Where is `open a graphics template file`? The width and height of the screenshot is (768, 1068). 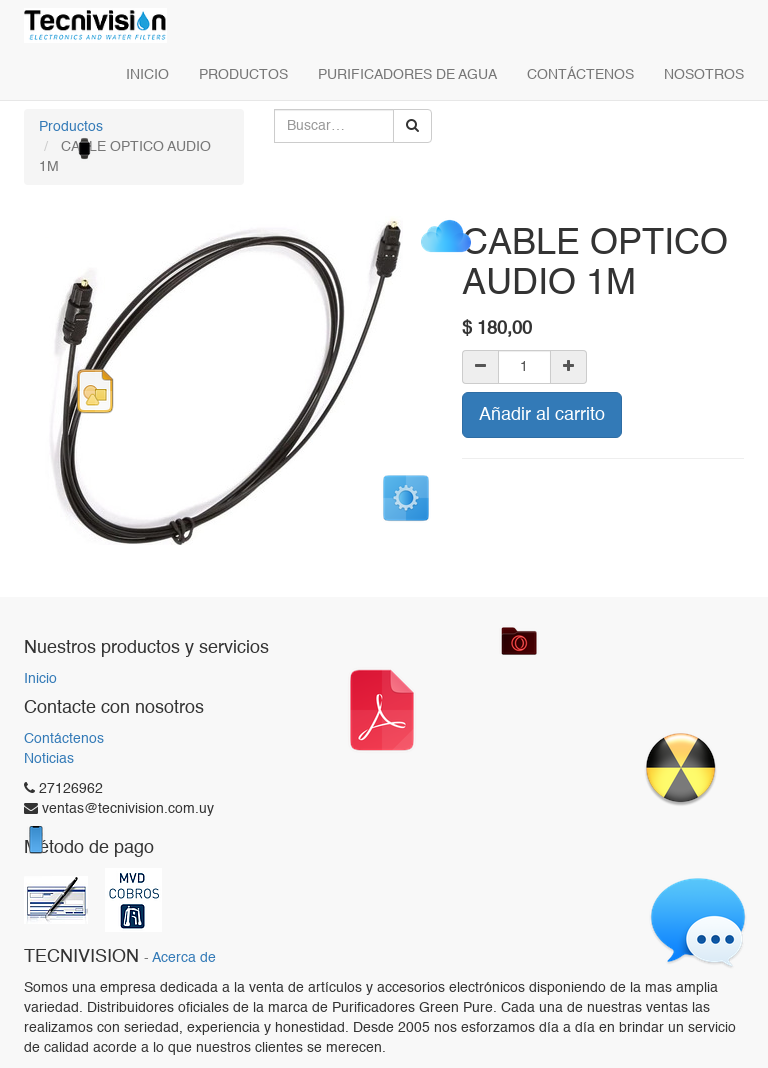 open a graphics template file is located at coordinates (95, 391).